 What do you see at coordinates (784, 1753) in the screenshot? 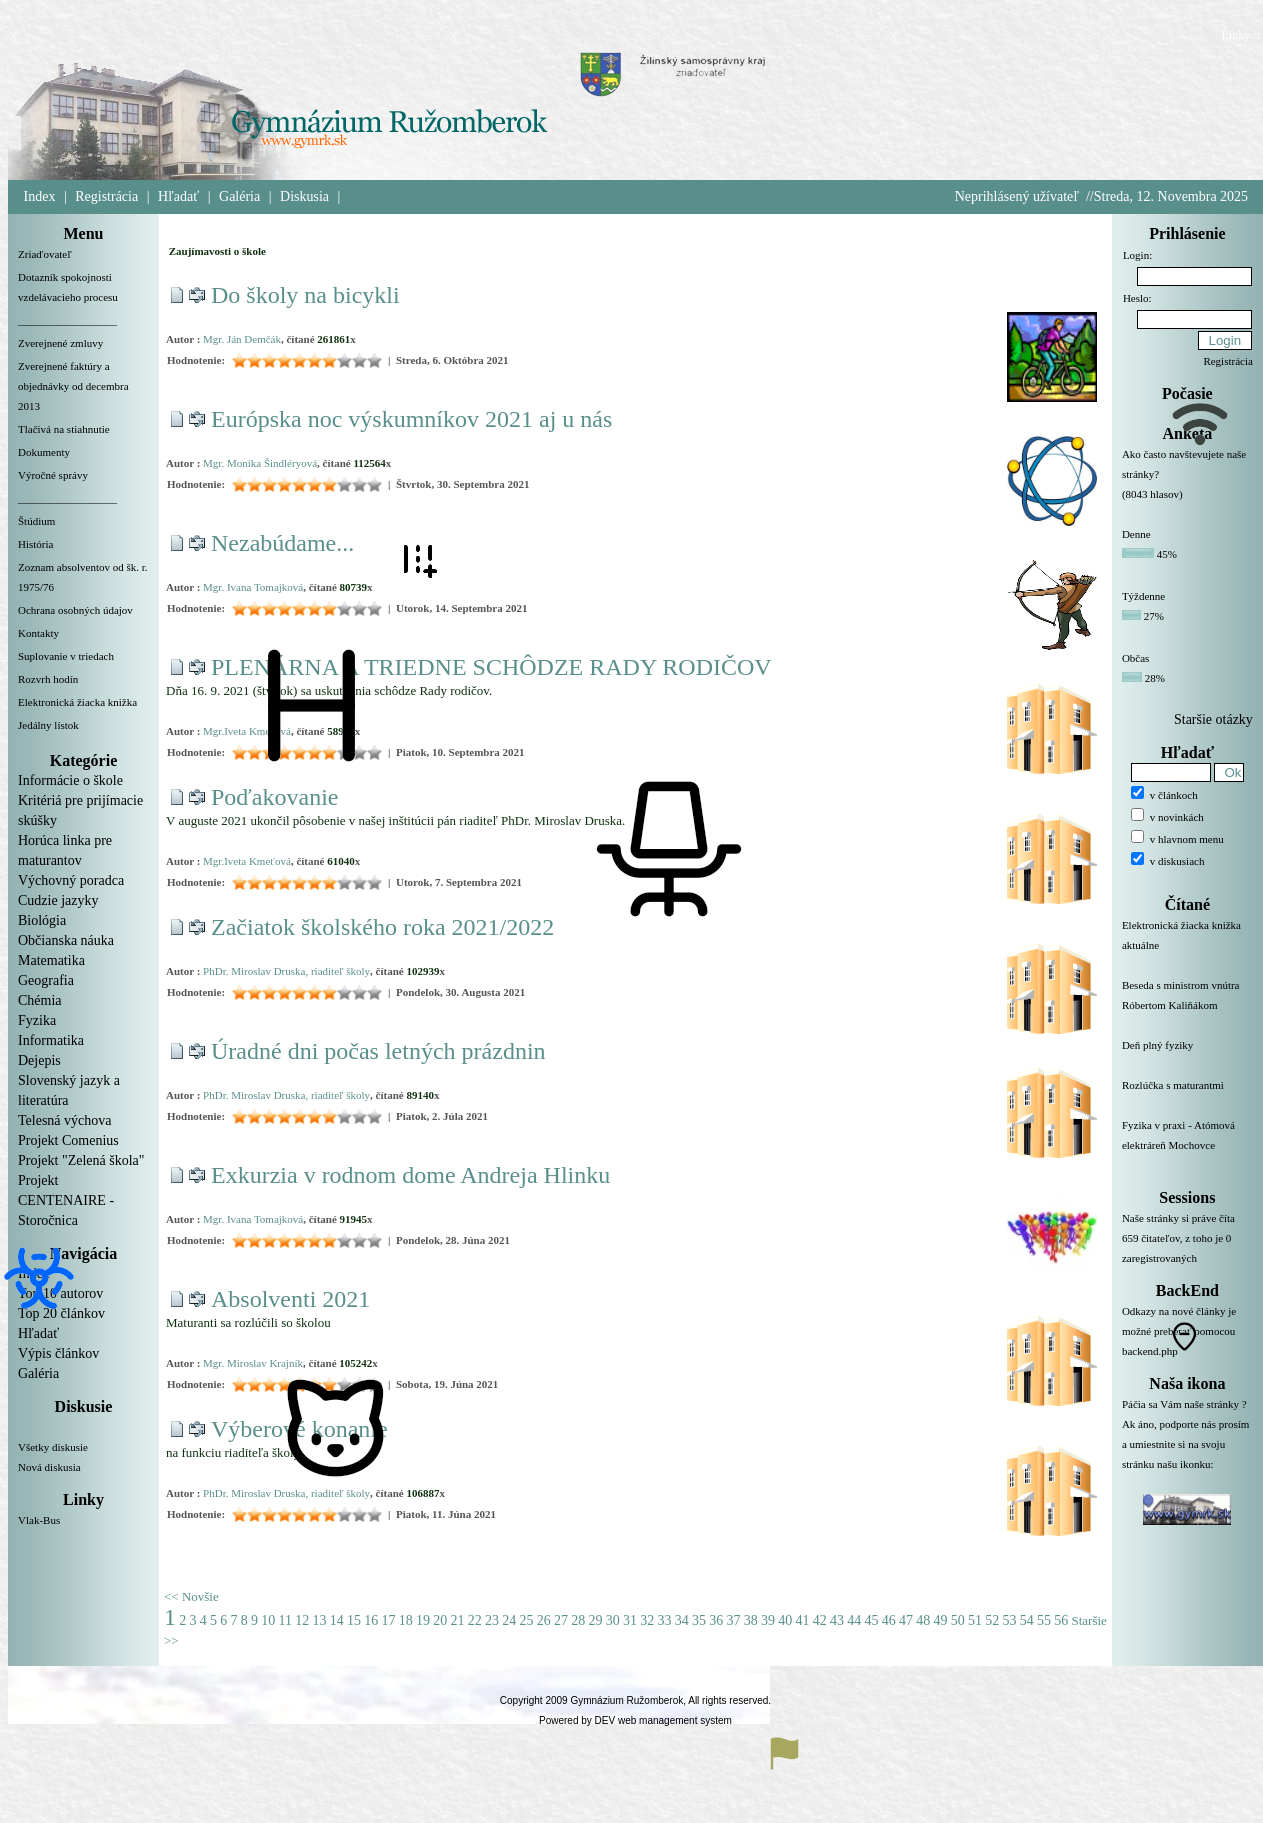
I see `flag or mark an item for follow-up` at bounding box center [784, 1753].